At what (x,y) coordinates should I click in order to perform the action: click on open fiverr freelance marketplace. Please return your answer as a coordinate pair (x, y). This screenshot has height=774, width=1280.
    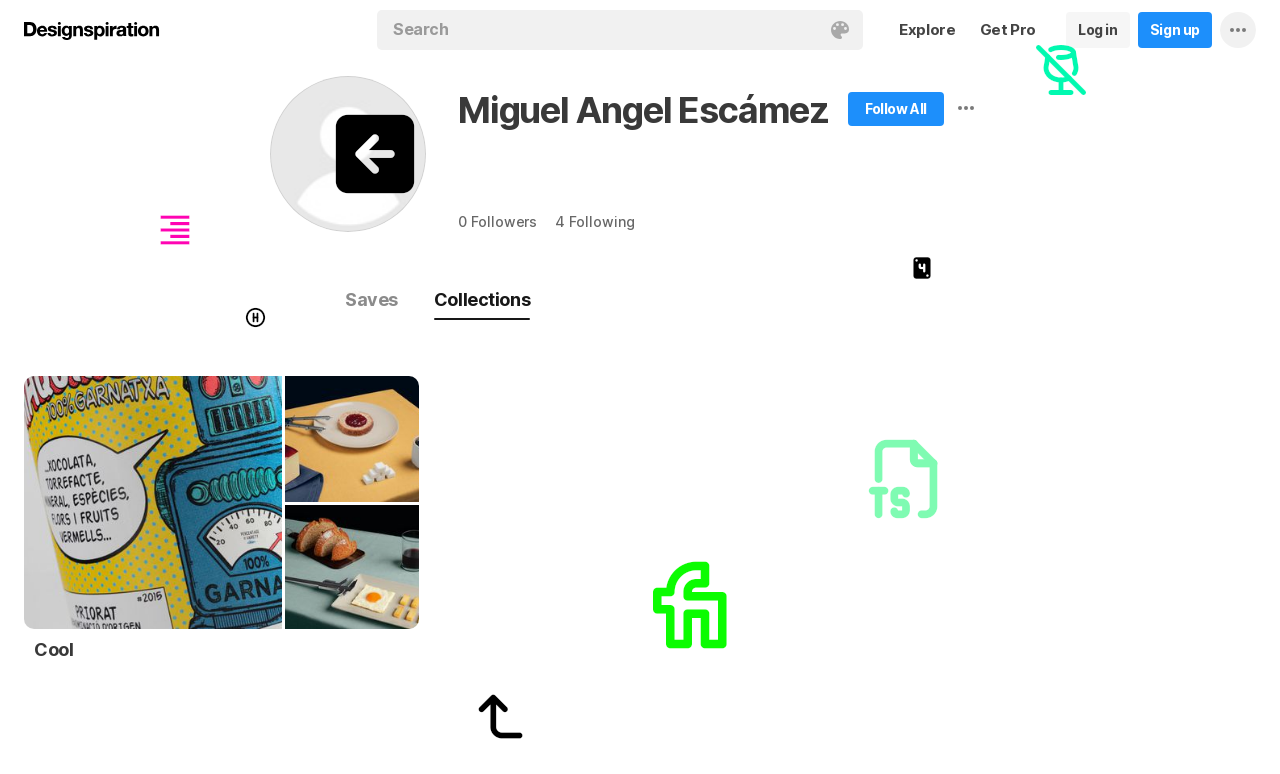
    Looking at the image, I should click on (692, 605).